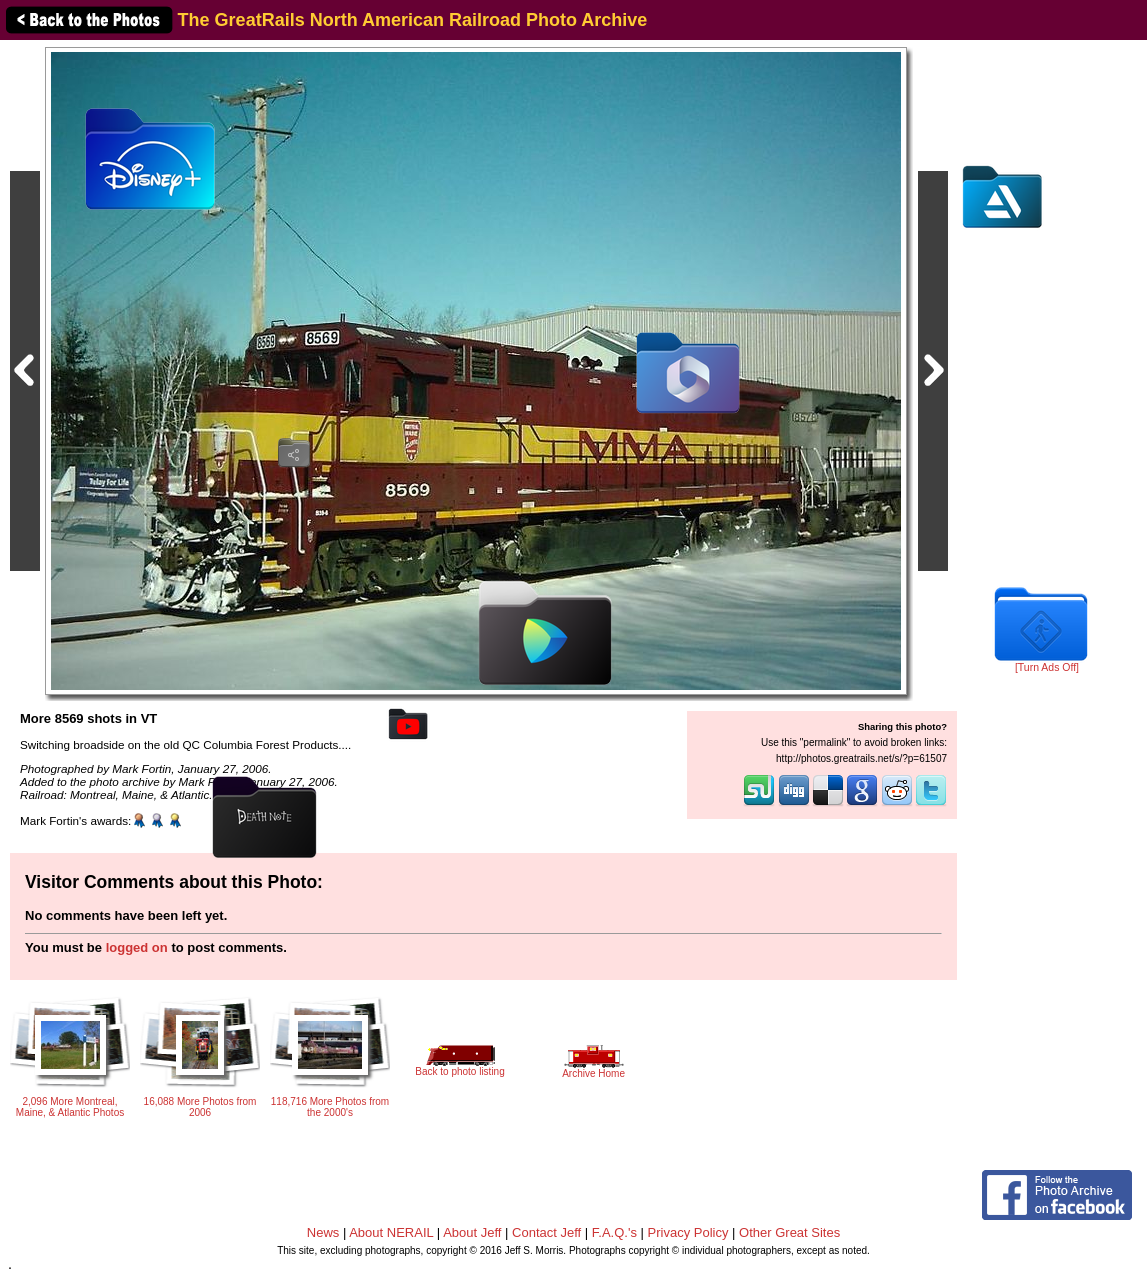 This screenshot has width=1147, height=1272. I want to click on open Microsoft 365 files folder, so click(687, 375).